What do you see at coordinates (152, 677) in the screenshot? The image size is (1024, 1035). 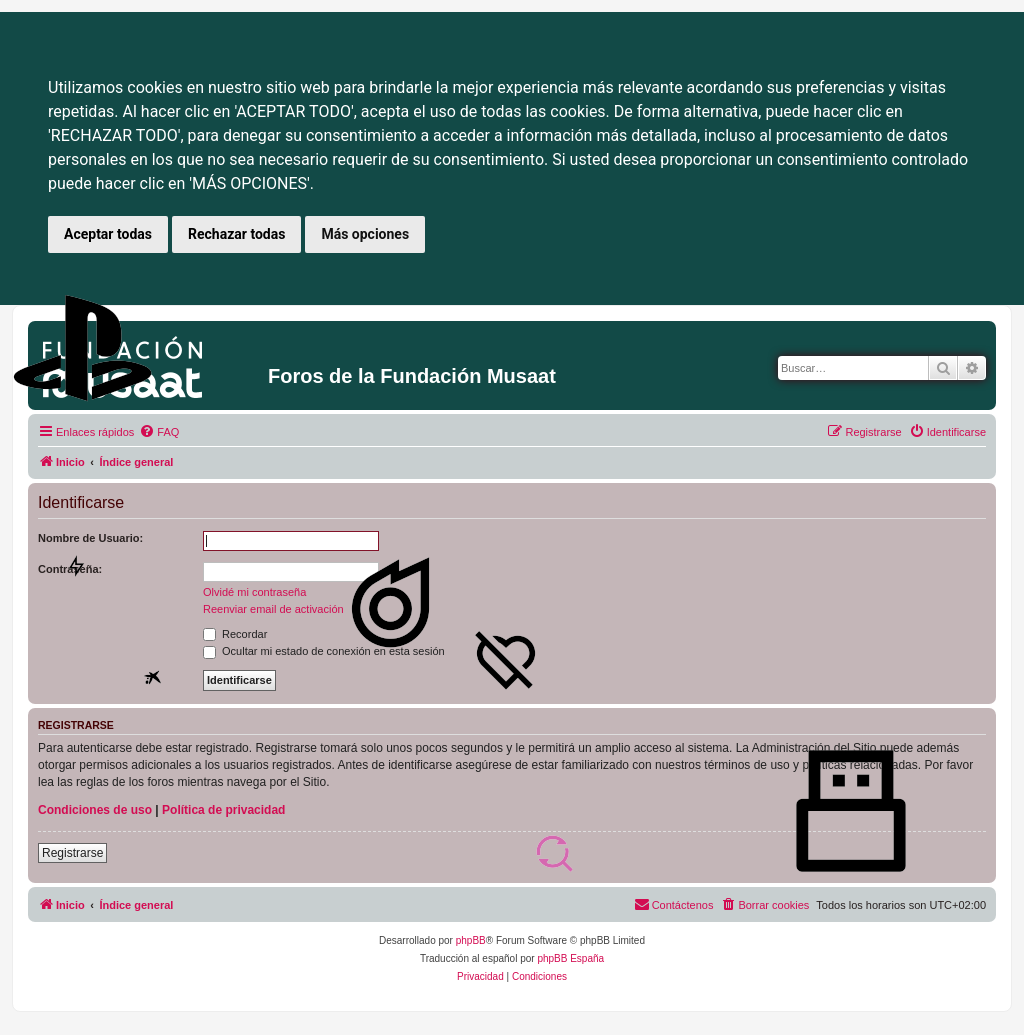 I see `open the CaixaBank mobile banking app` at bounding box center [152, 677].